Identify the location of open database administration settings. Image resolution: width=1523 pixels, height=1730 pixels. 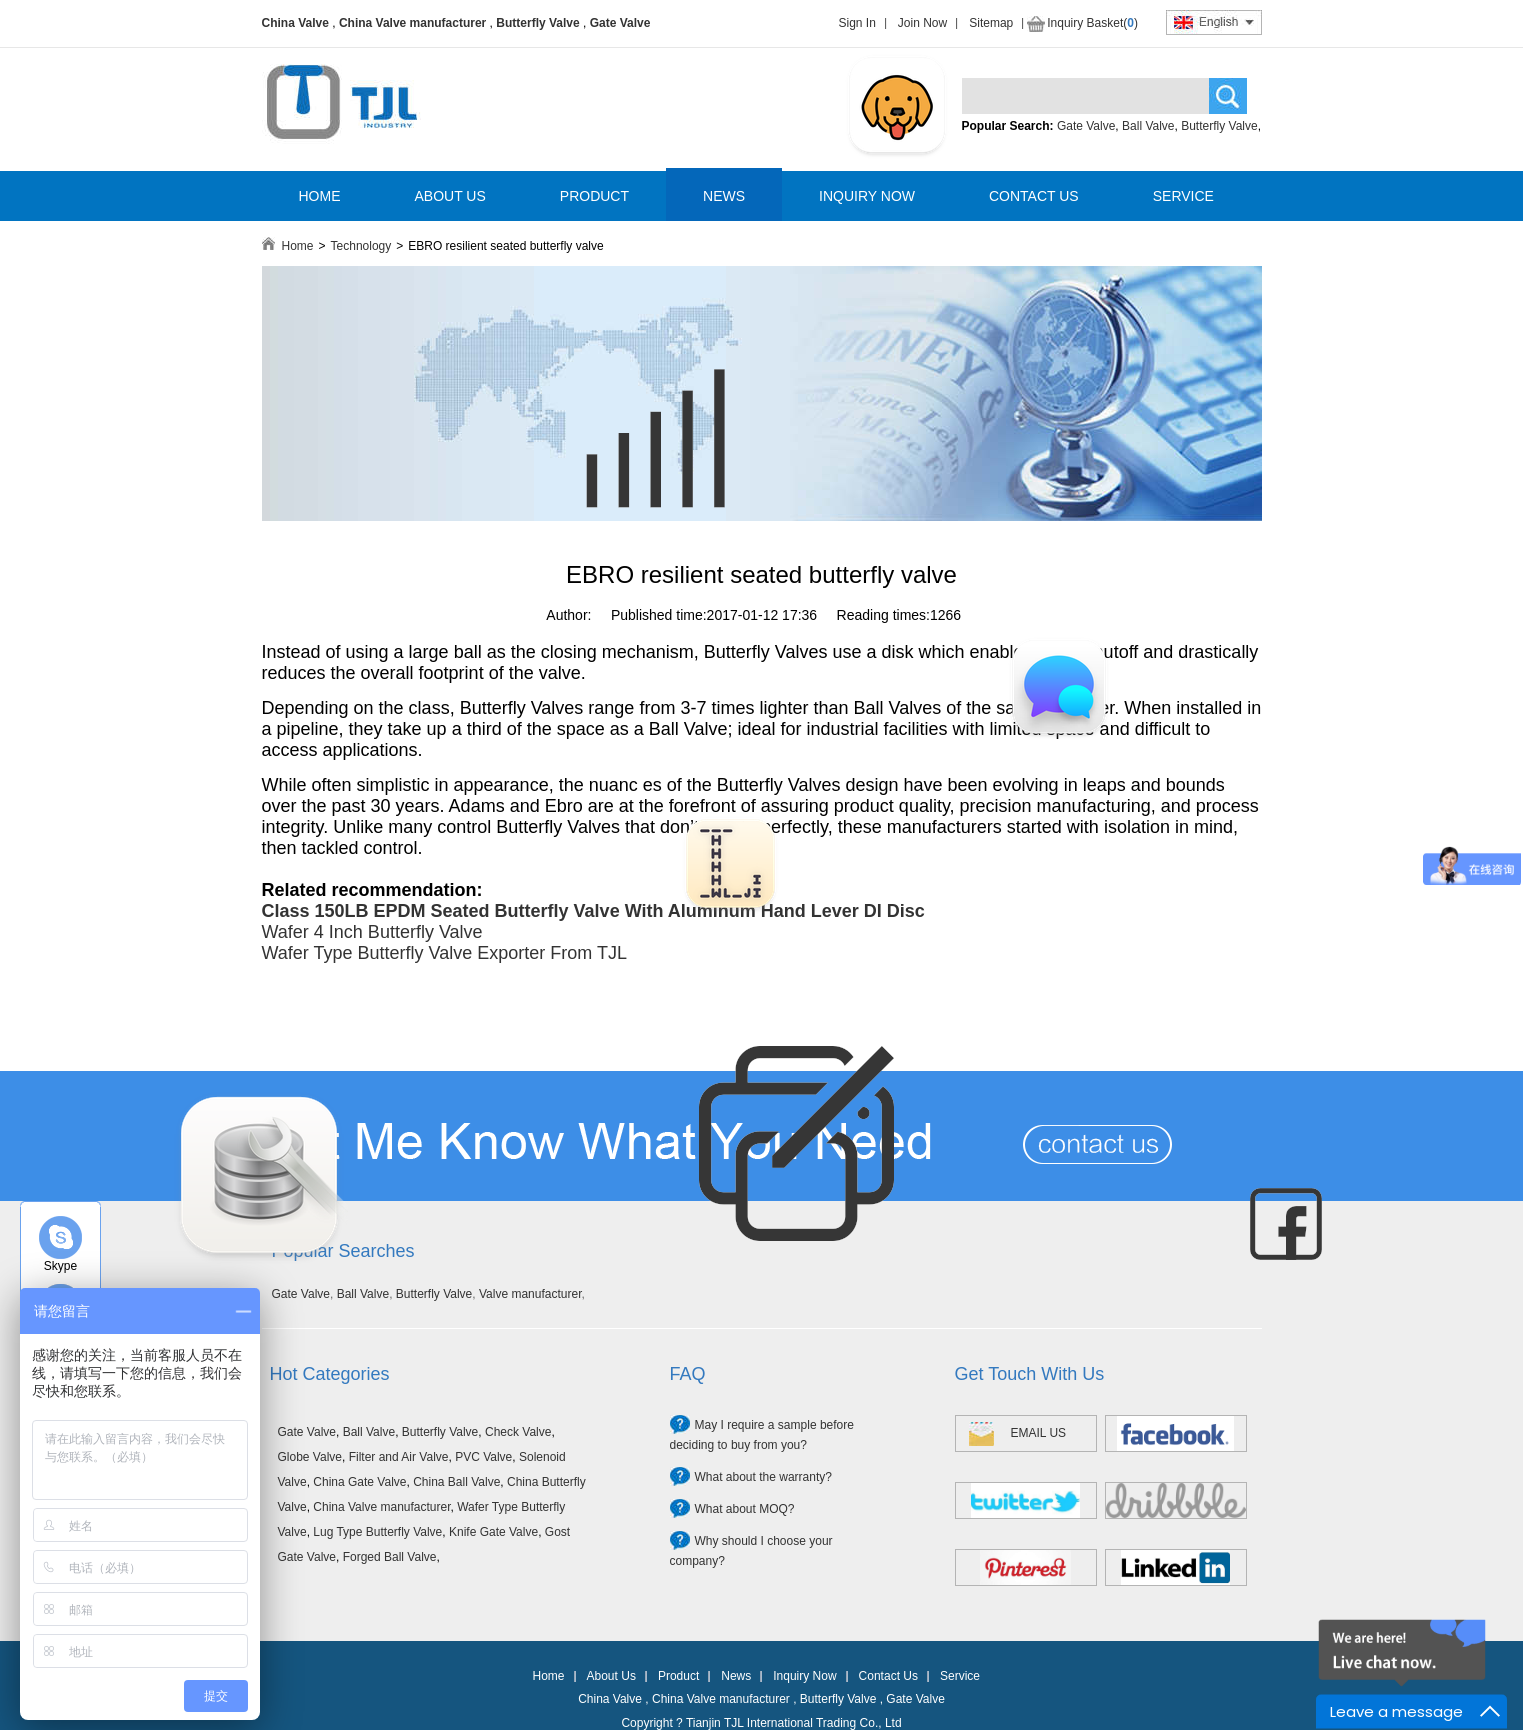
(259, 1175).